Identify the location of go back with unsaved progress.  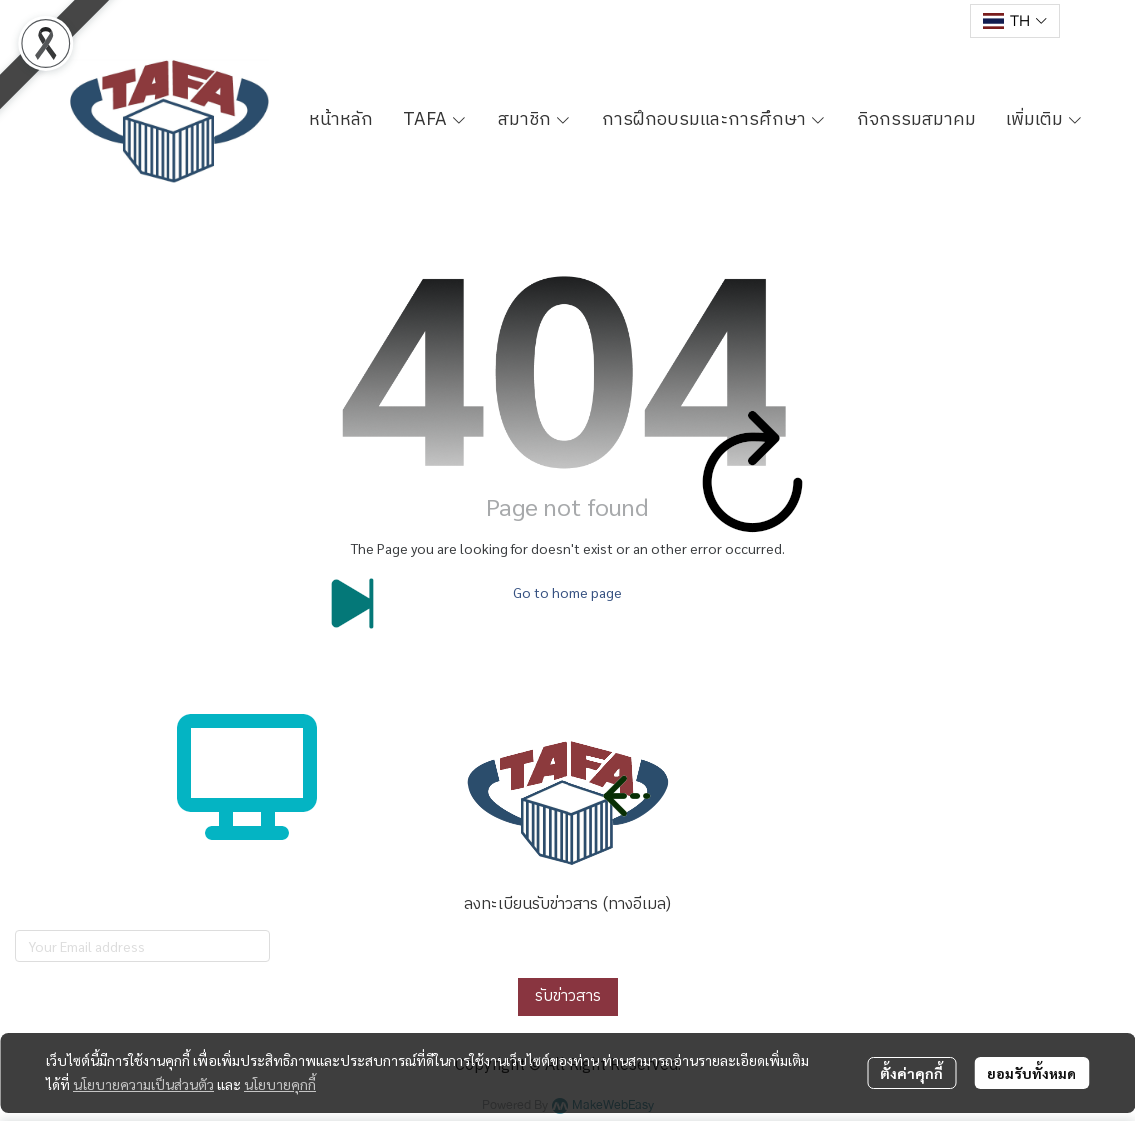
(627, 796).